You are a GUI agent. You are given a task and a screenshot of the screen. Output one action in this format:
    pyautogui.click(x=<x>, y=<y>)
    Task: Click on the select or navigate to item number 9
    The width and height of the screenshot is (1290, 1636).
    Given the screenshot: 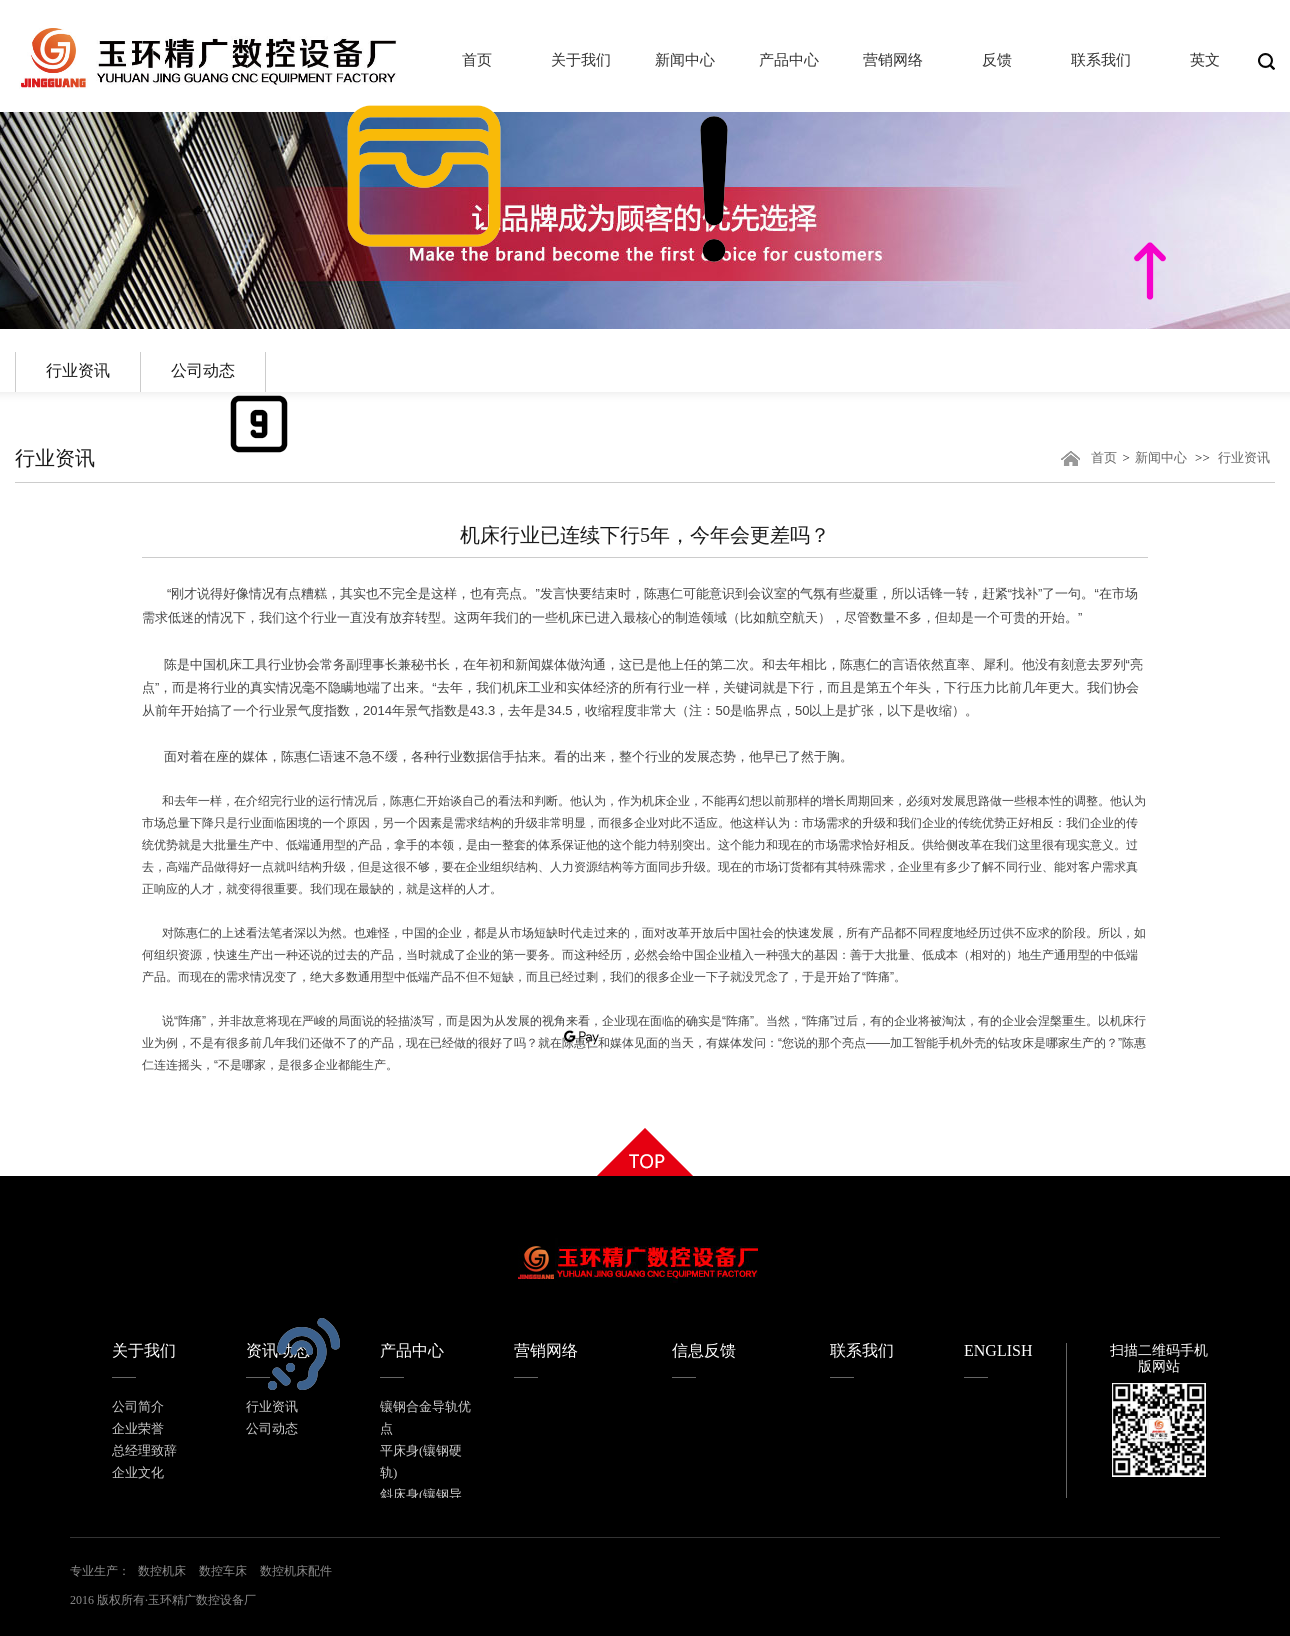 What is the action you would take?
    pyautogui.click(x=259, y=424)
    